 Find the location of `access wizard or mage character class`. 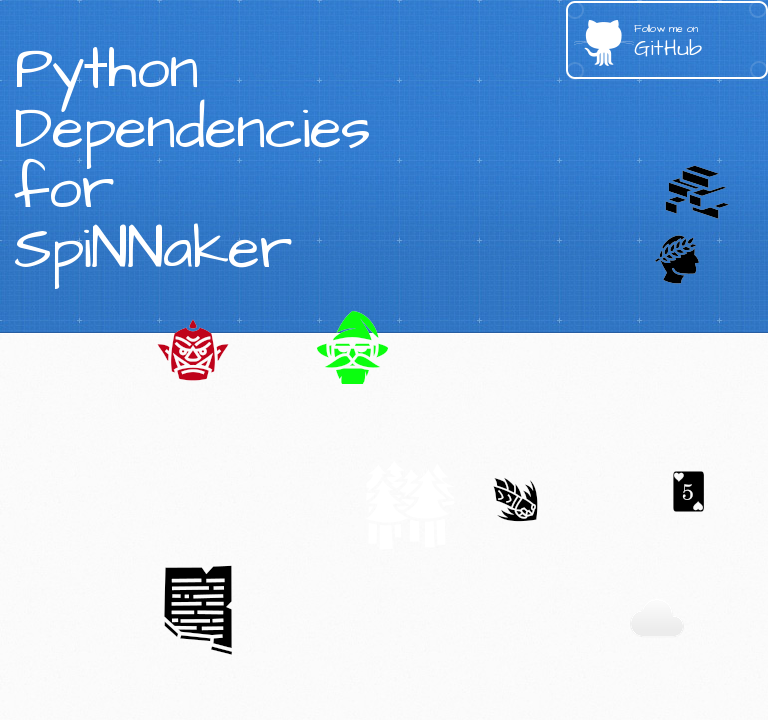

access wizard or mage character class is located at coordinates (352, 347).